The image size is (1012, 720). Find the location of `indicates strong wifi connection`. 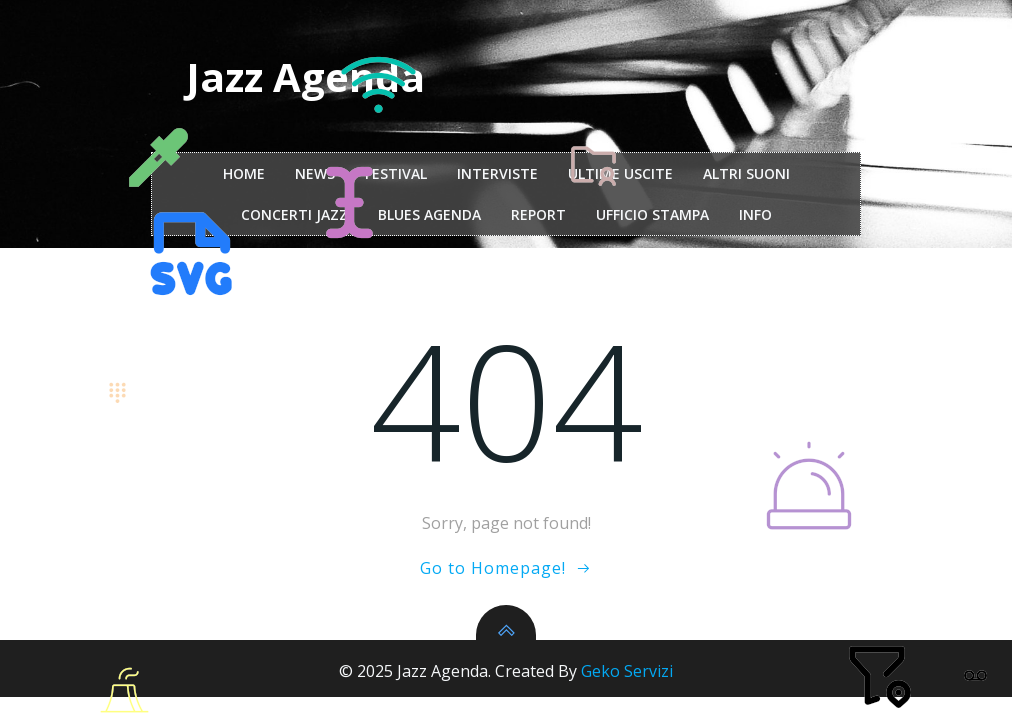

indicates strong wifi connection is located at coordinates (378, 83).